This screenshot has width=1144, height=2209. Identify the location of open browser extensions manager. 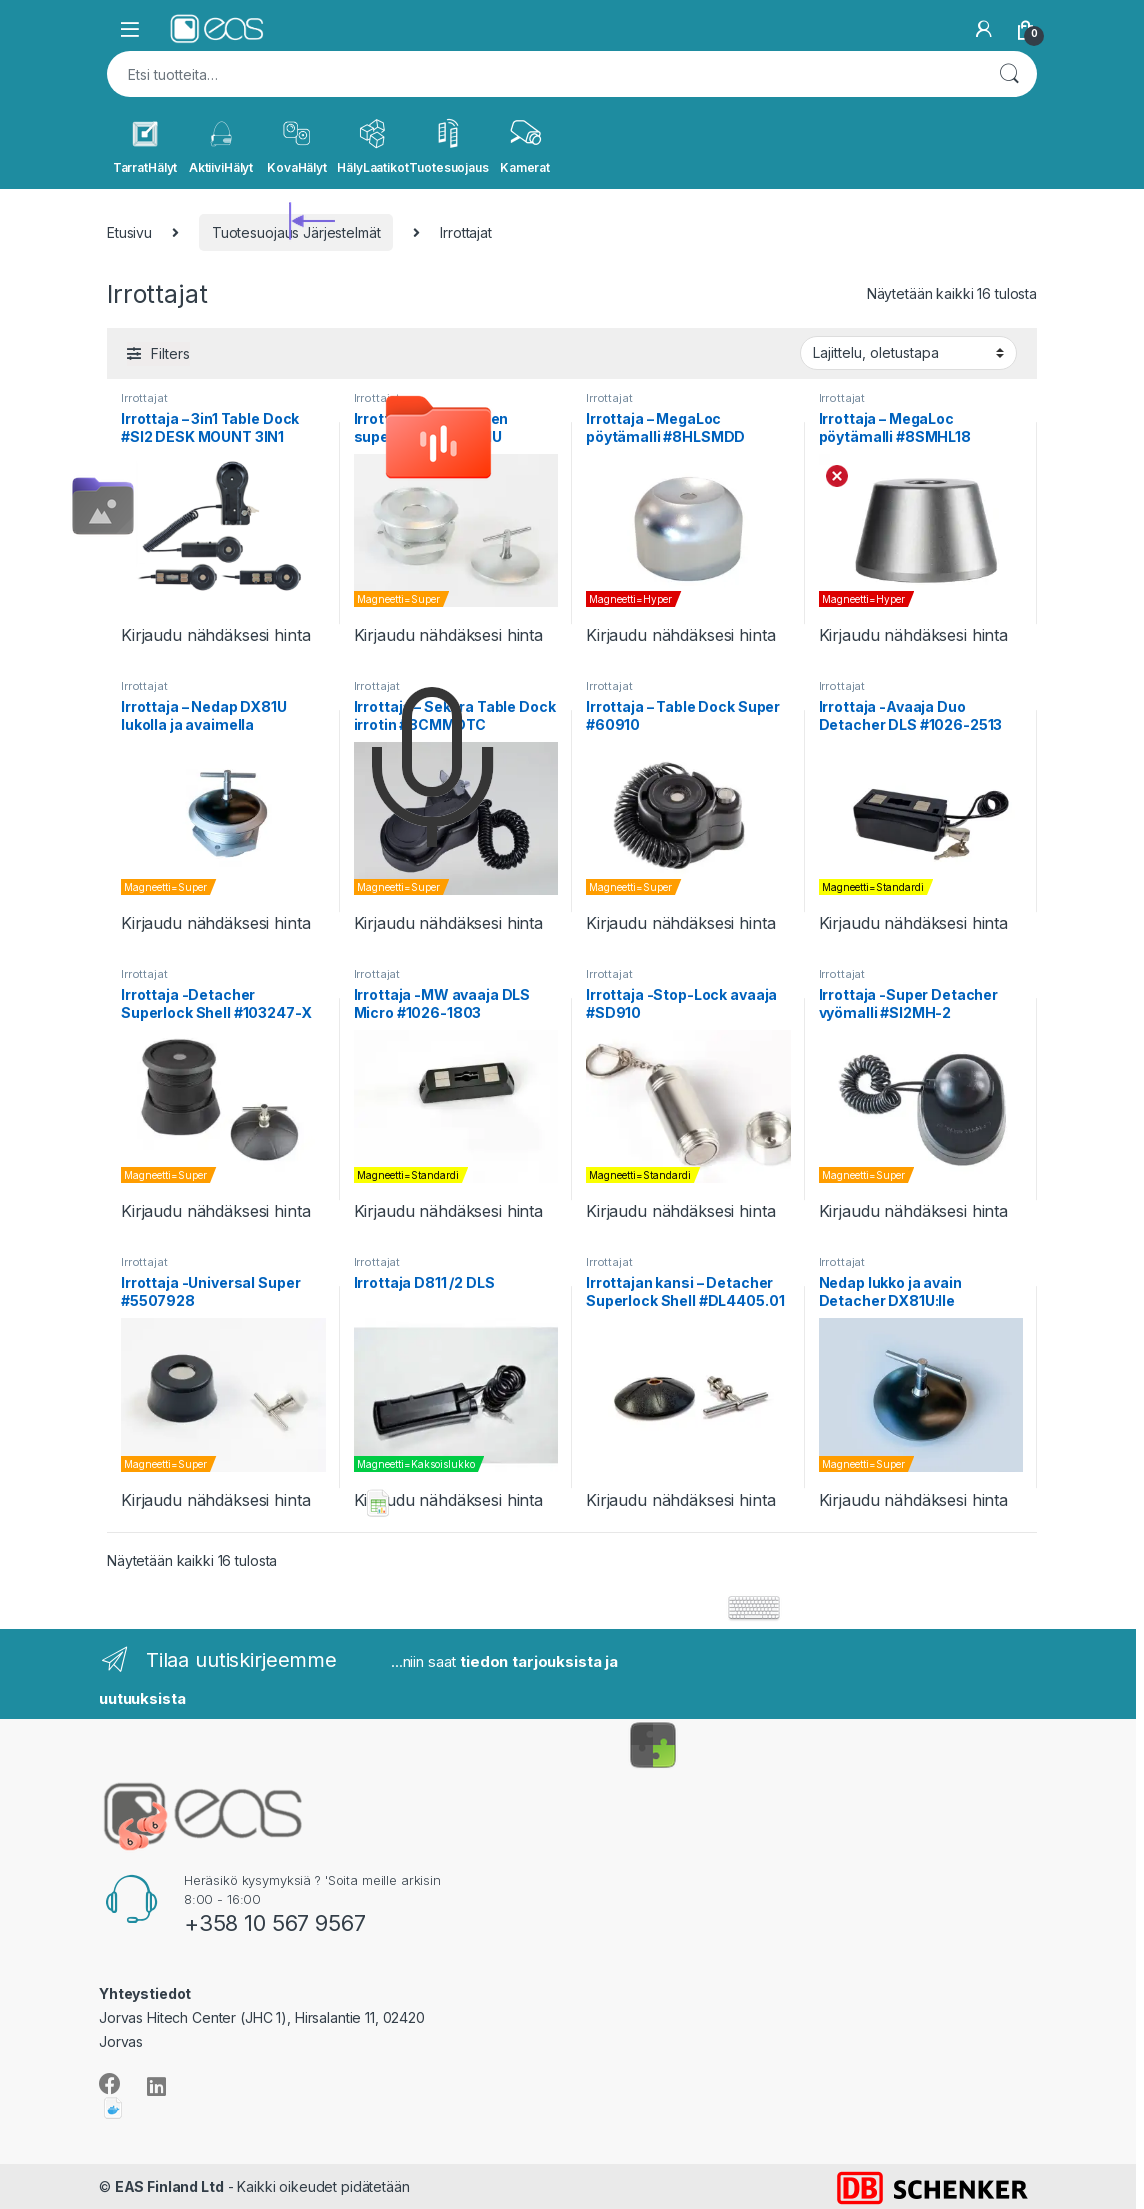
(653, 1745).